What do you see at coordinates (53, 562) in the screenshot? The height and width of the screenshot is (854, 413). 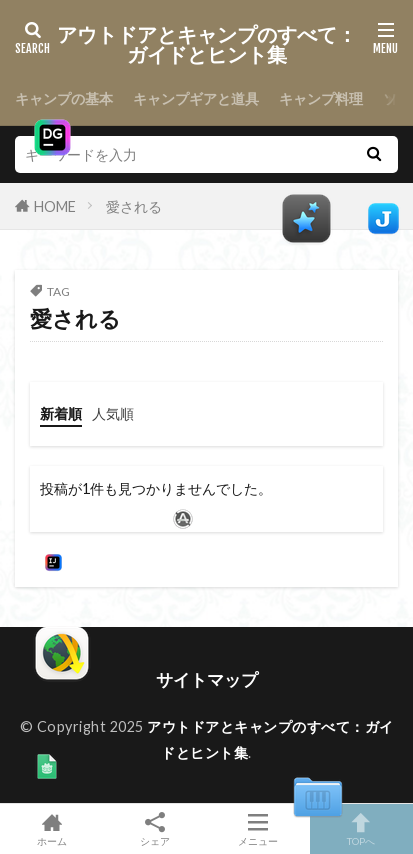 I see `open IntelliJ IDEA development environment` at bounding box center [53, 562].